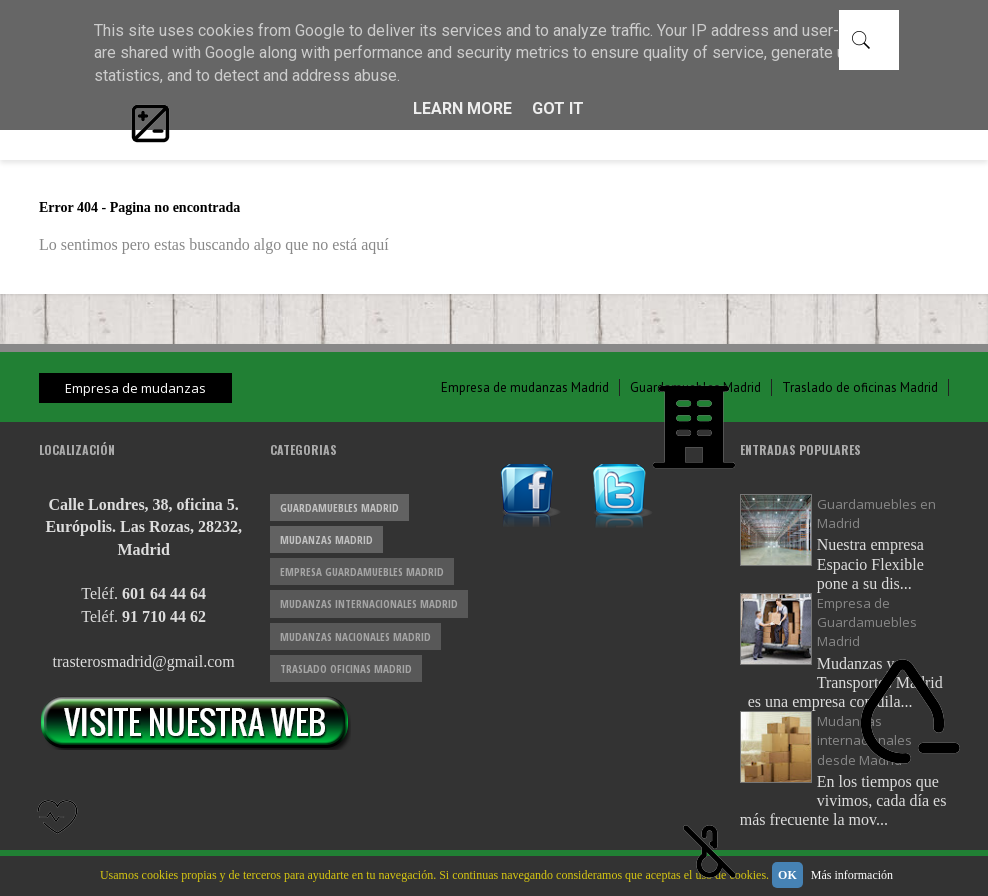  I want to click on decrease water or liquid level, so click(902, 711).